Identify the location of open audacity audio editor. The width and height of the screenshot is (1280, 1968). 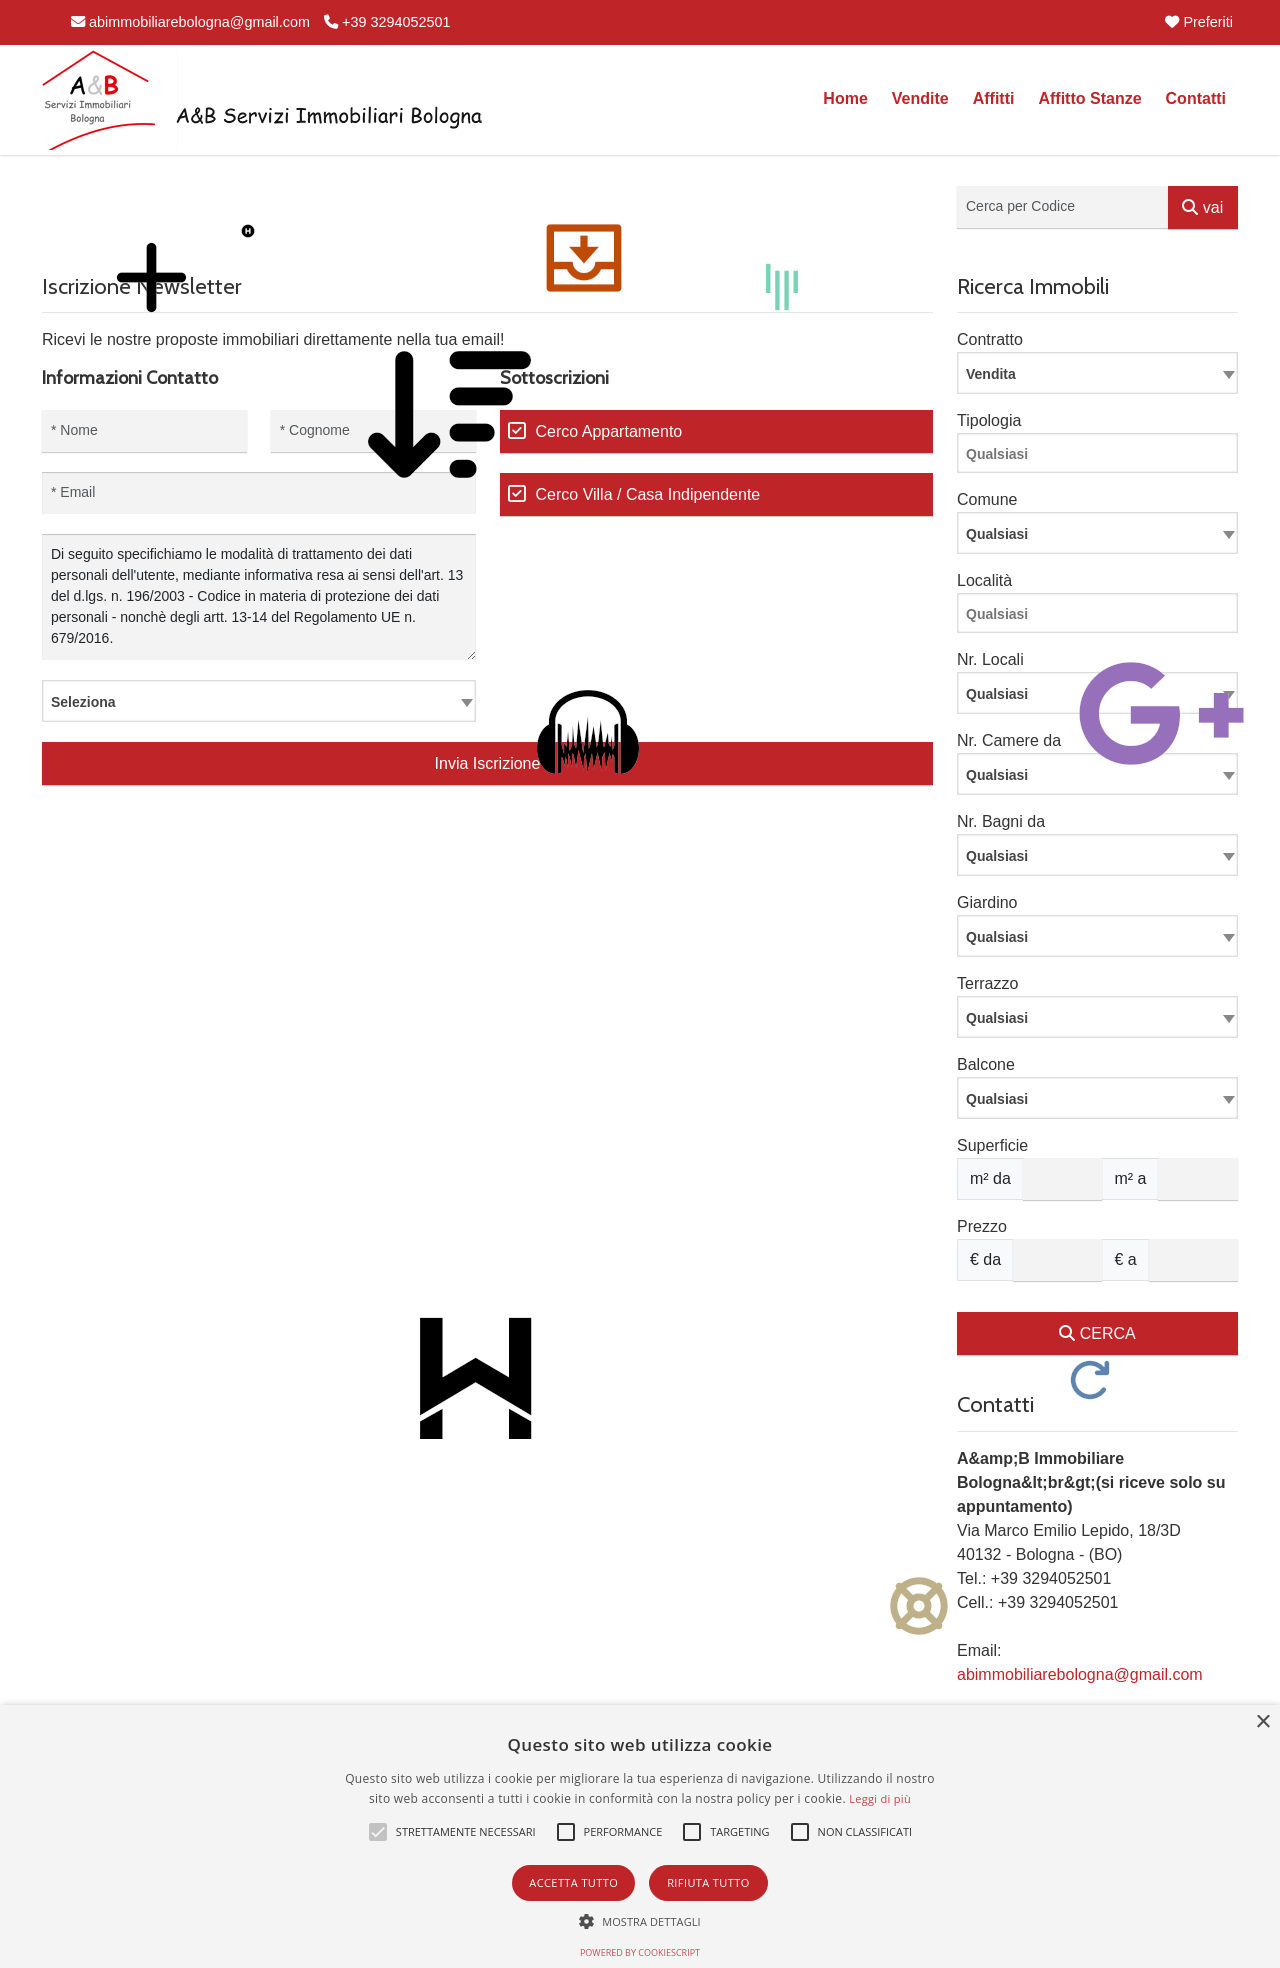
(588, 732).